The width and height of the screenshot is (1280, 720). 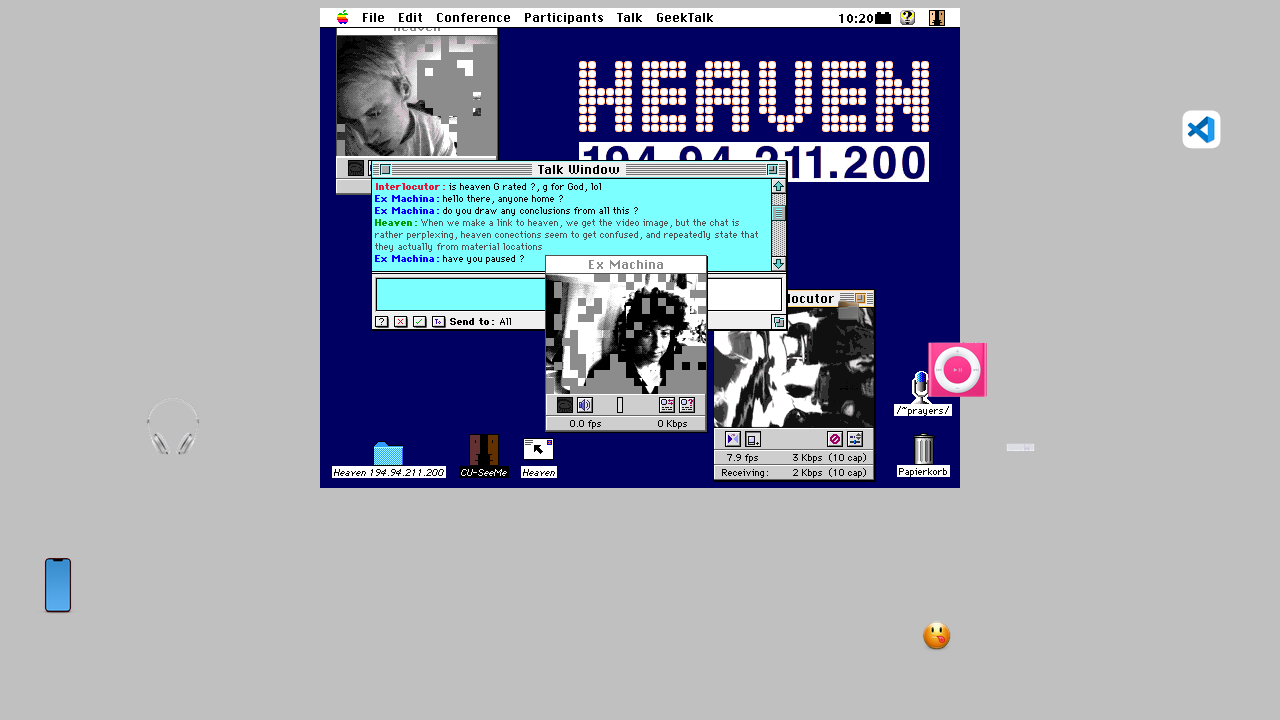 What do you see at coordinates (957, 369) in the screenshot?
I see `iPod shuffle device connected` at bounding box center [957, 369].